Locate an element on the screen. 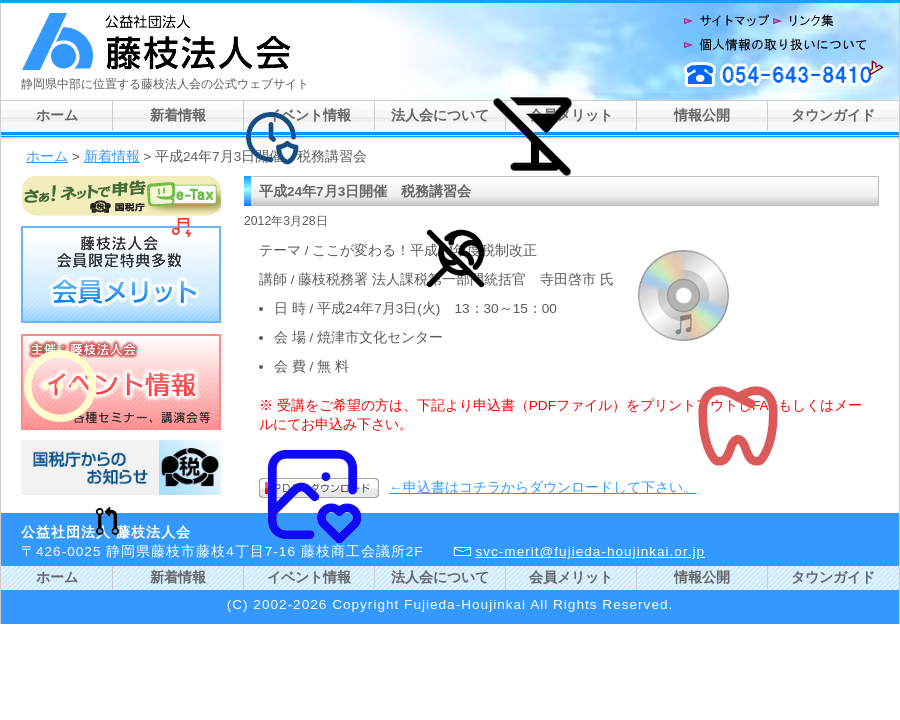 This screenshot has width=900, height=720. disable candy or sweets mode is located at coordinates (455, 258).